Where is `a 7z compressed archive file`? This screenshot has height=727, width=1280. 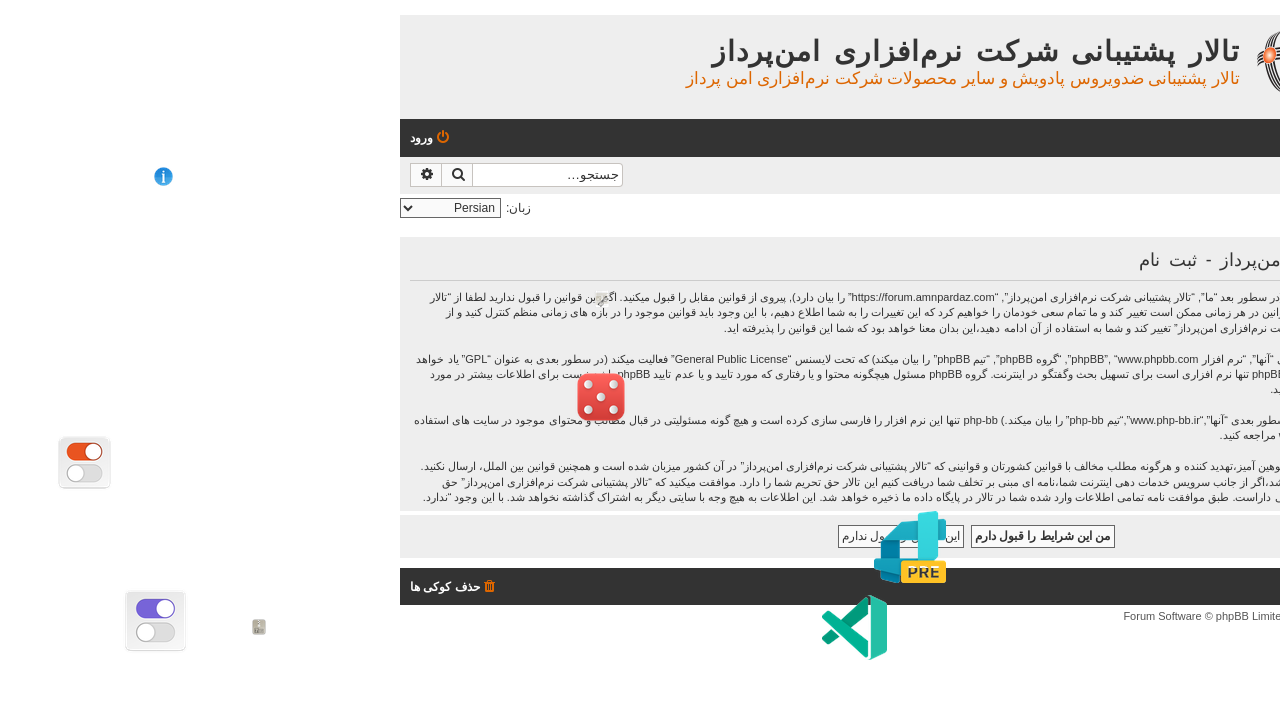 a 7z compressed archive file is located at coordinates (259, 627).